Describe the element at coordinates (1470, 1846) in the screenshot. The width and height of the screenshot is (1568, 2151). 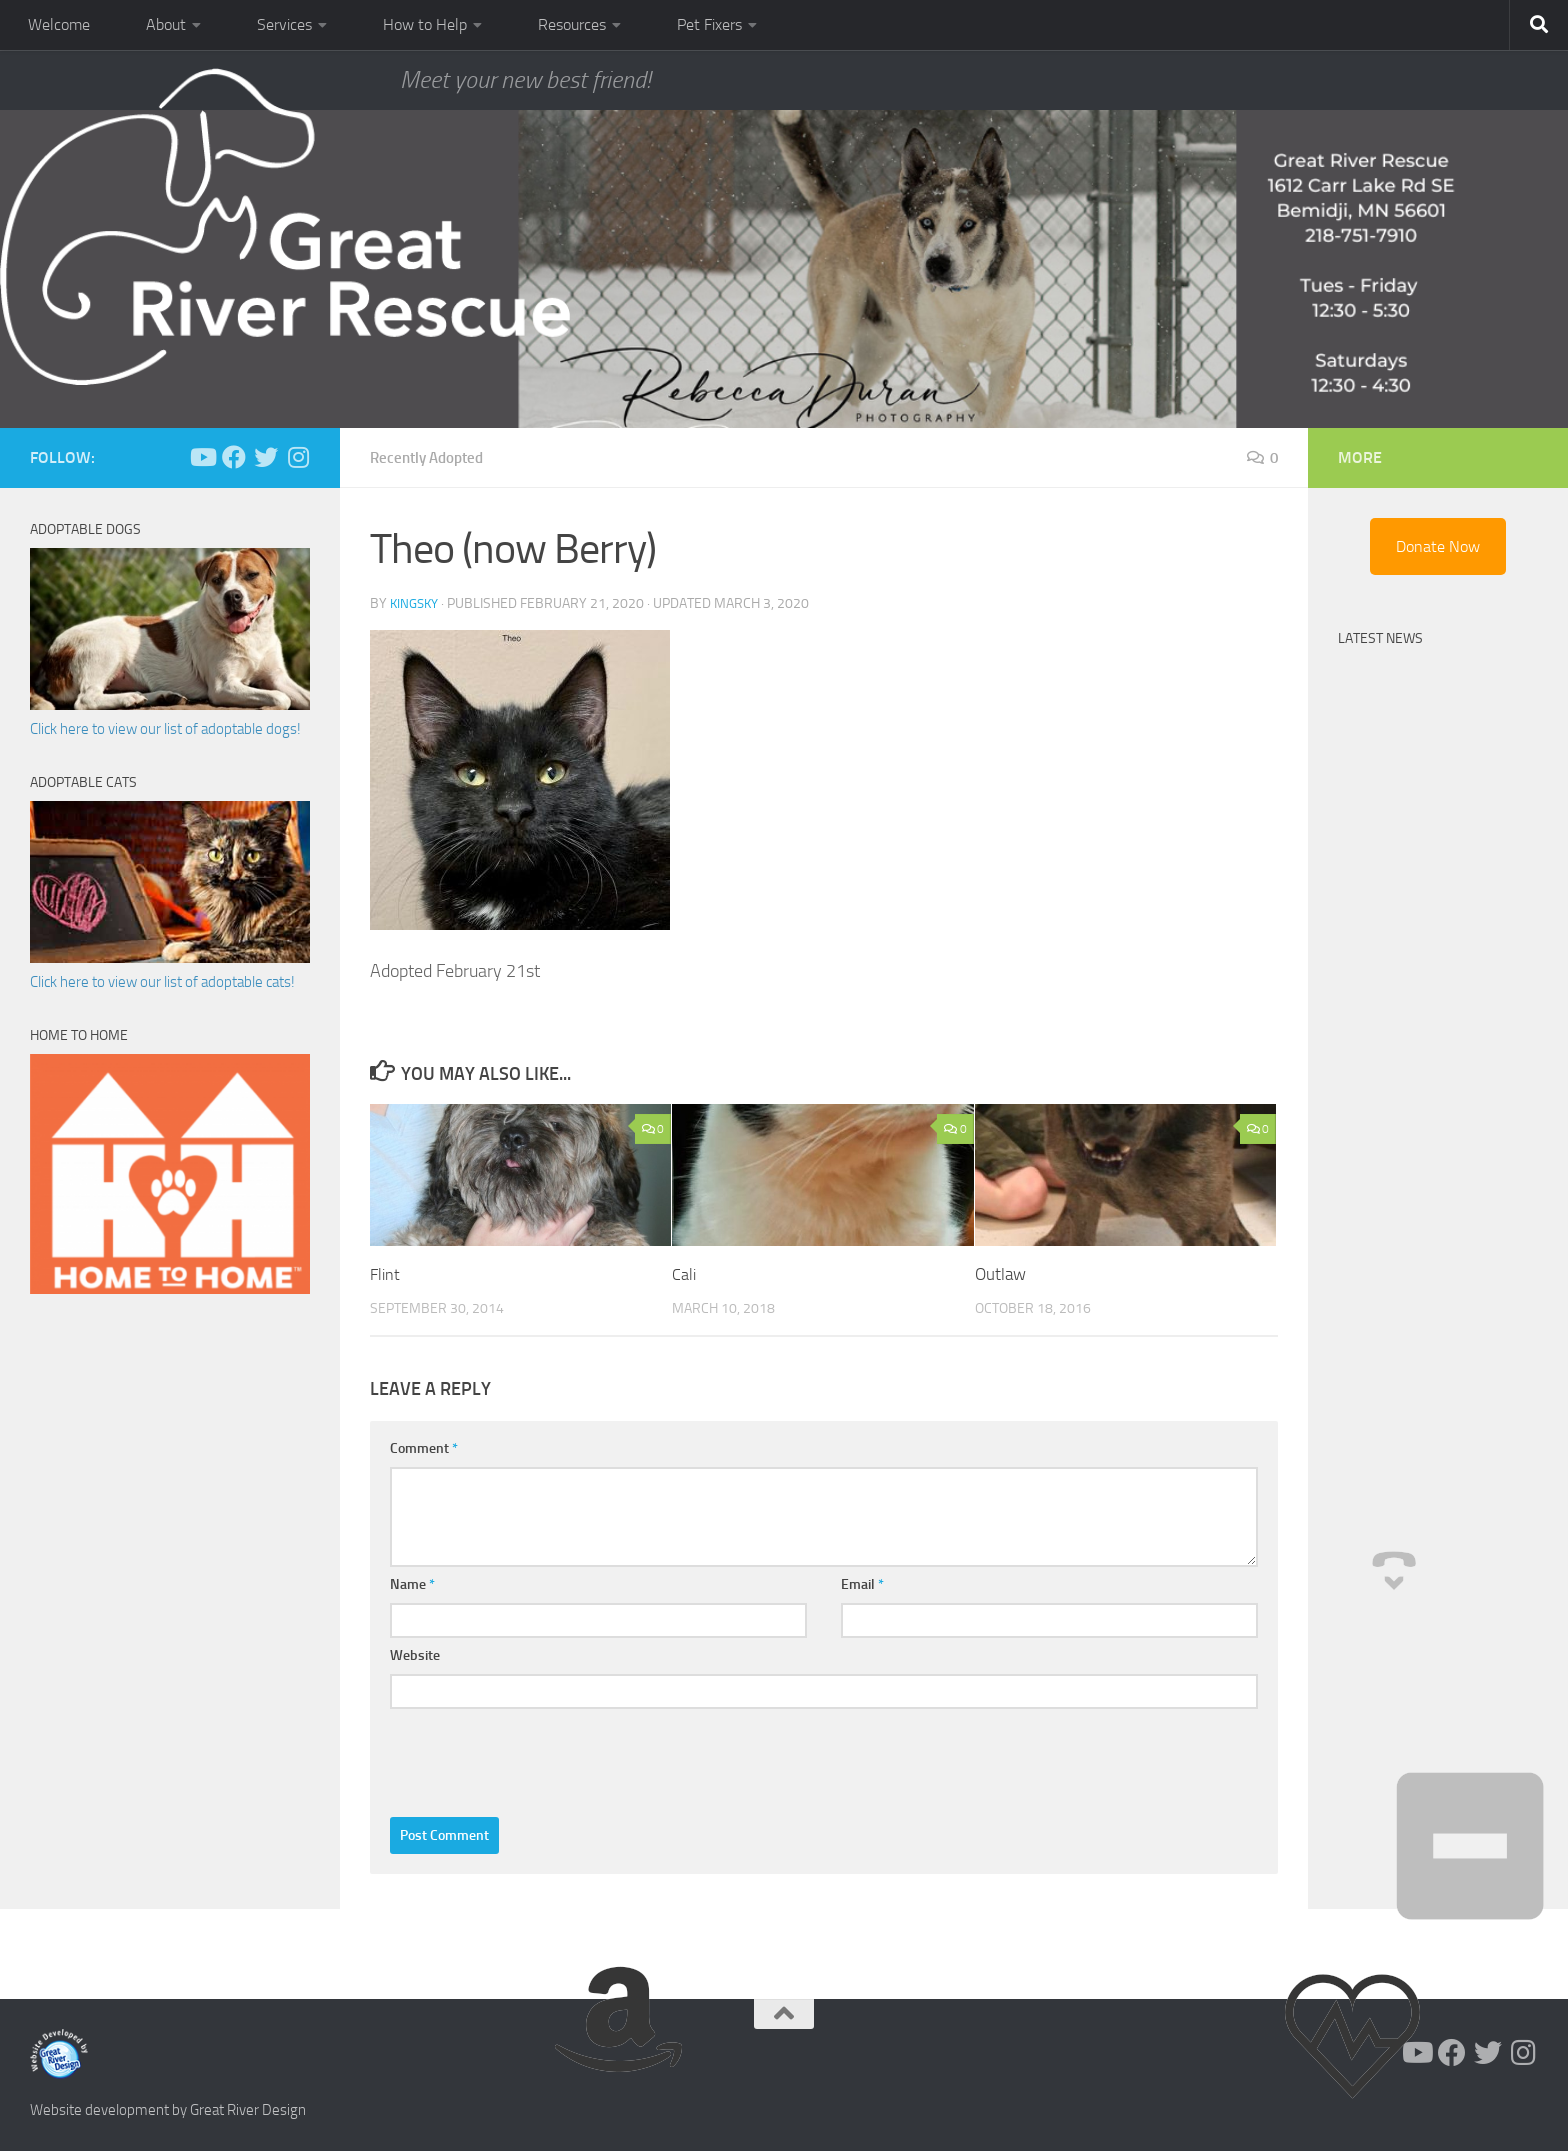
I see `zoom out to see more content` at that location.